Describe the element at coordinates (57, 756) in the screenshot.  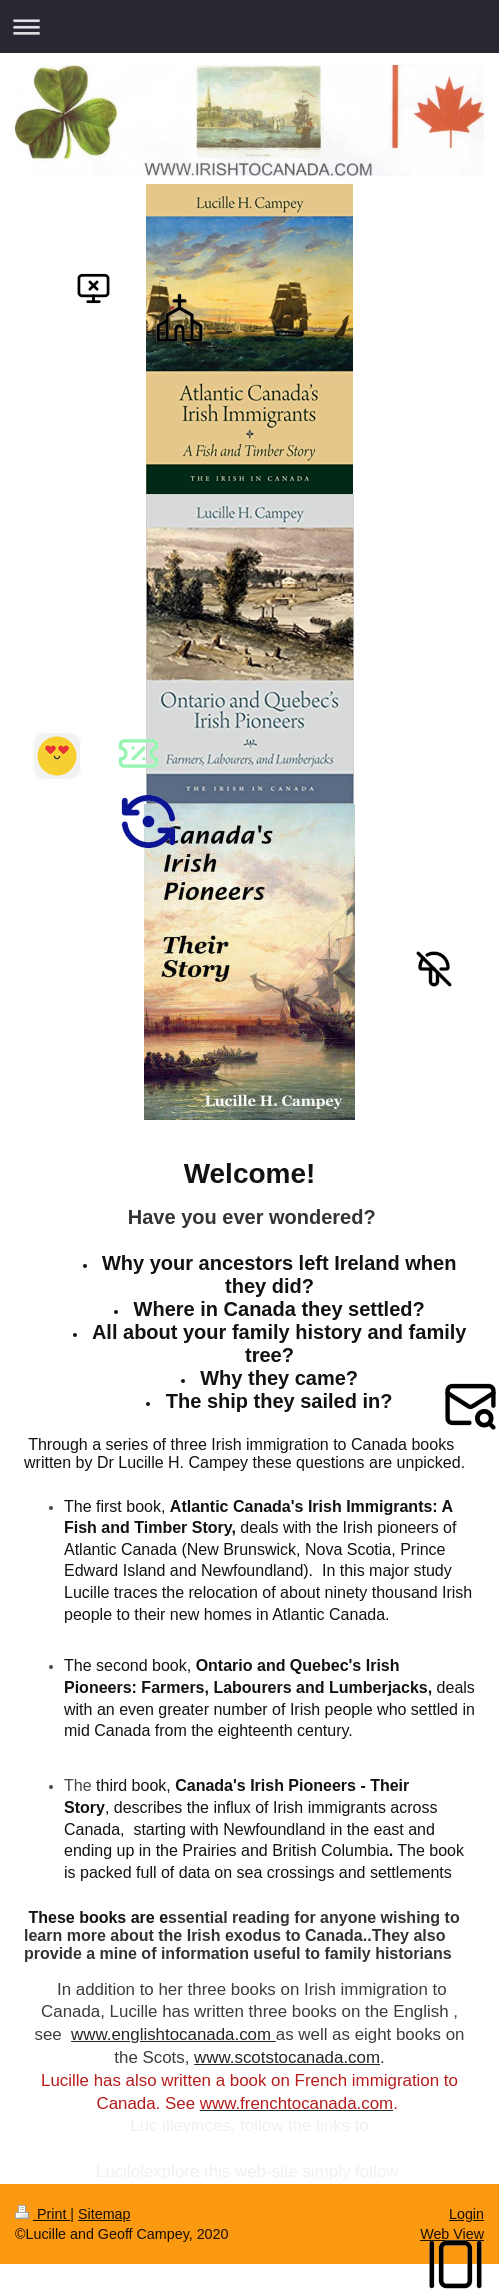
I see `access social features in the software center` at that location.